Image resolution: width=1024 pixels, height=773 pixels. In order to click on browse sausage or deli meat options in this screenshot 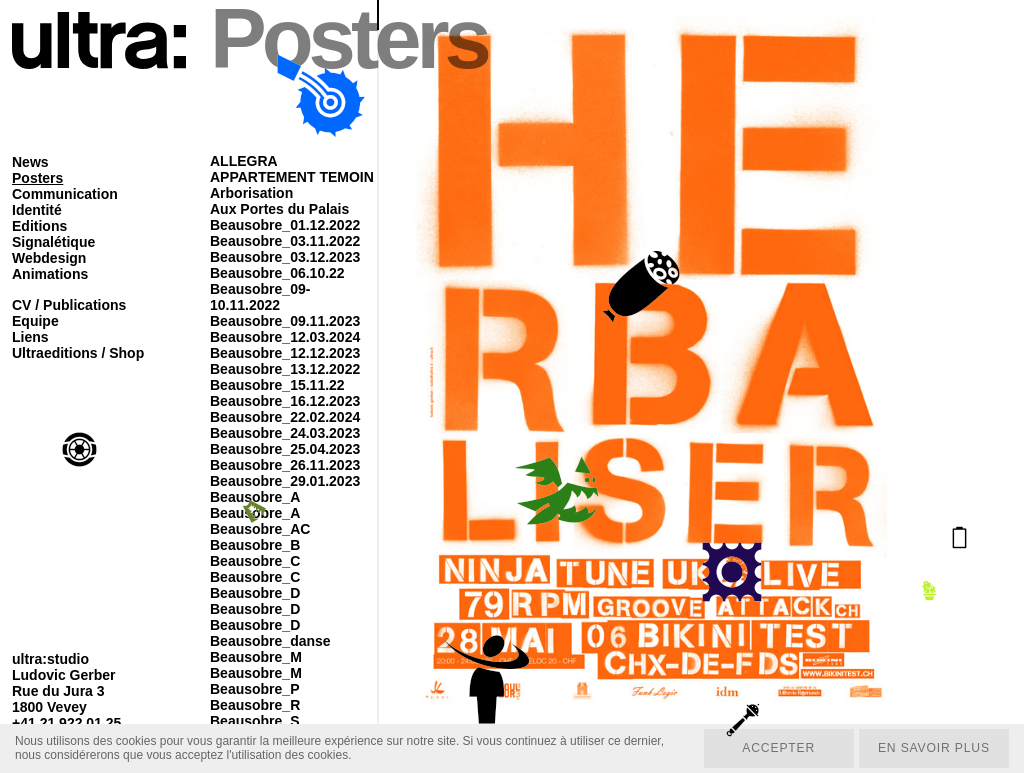, I will do `click(641, 287)`.